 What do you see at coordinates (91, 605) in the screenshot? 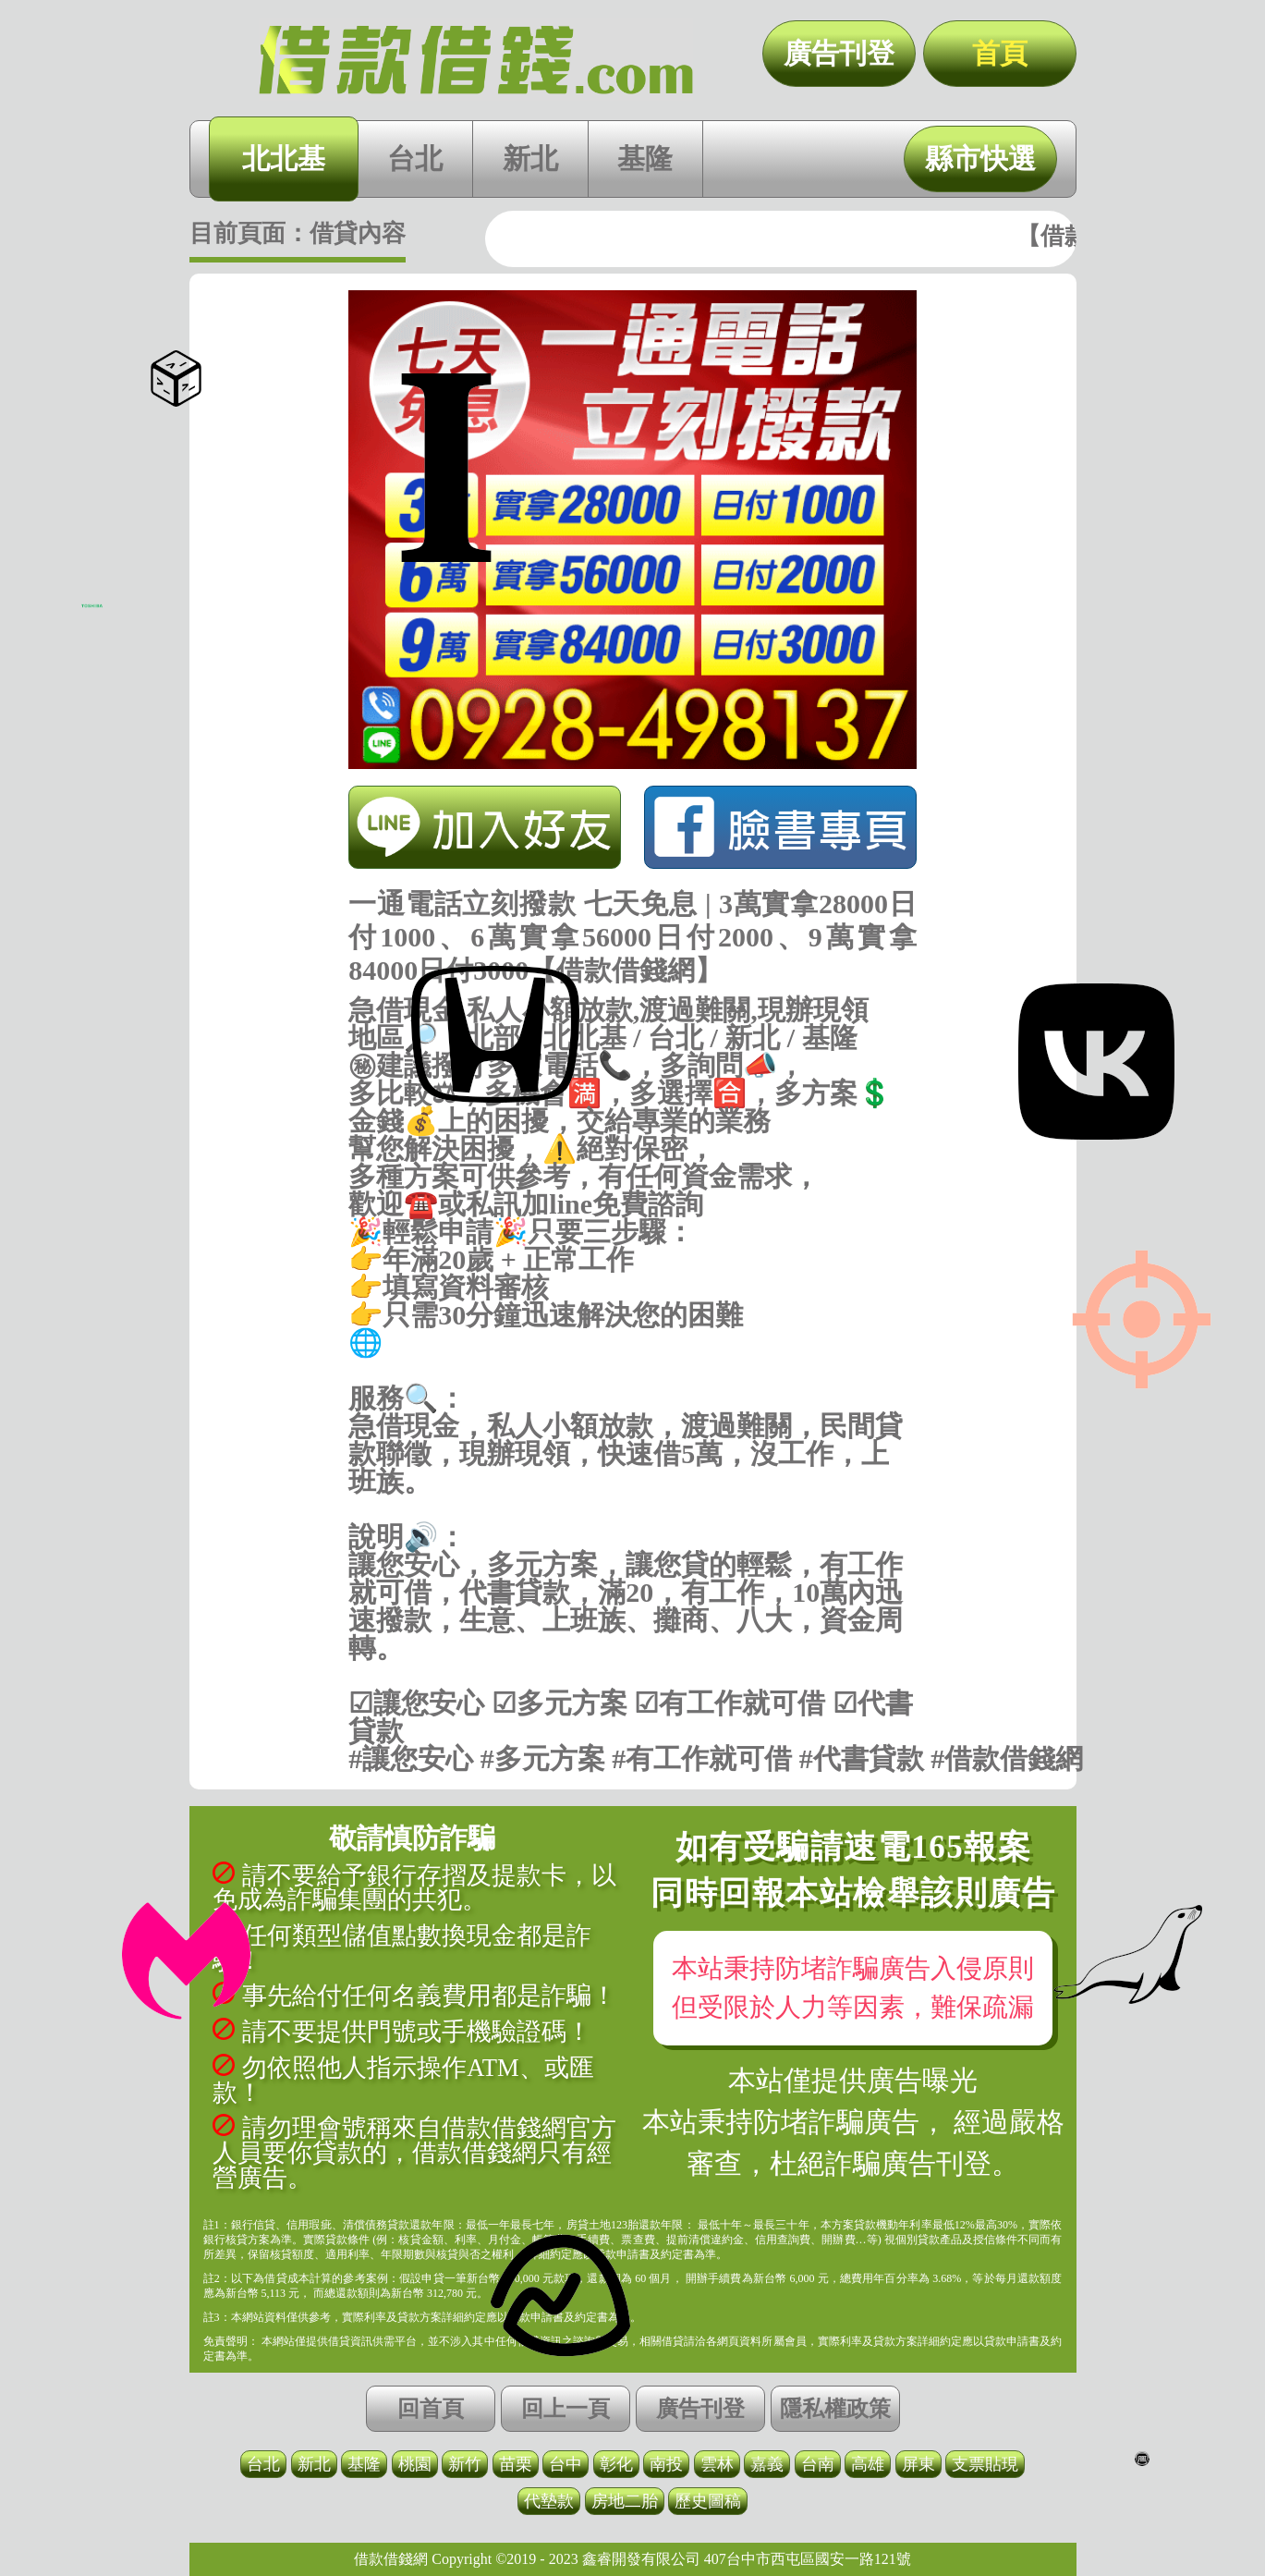
I see `Toshiba brand logo` at bounding box center [91, 605].